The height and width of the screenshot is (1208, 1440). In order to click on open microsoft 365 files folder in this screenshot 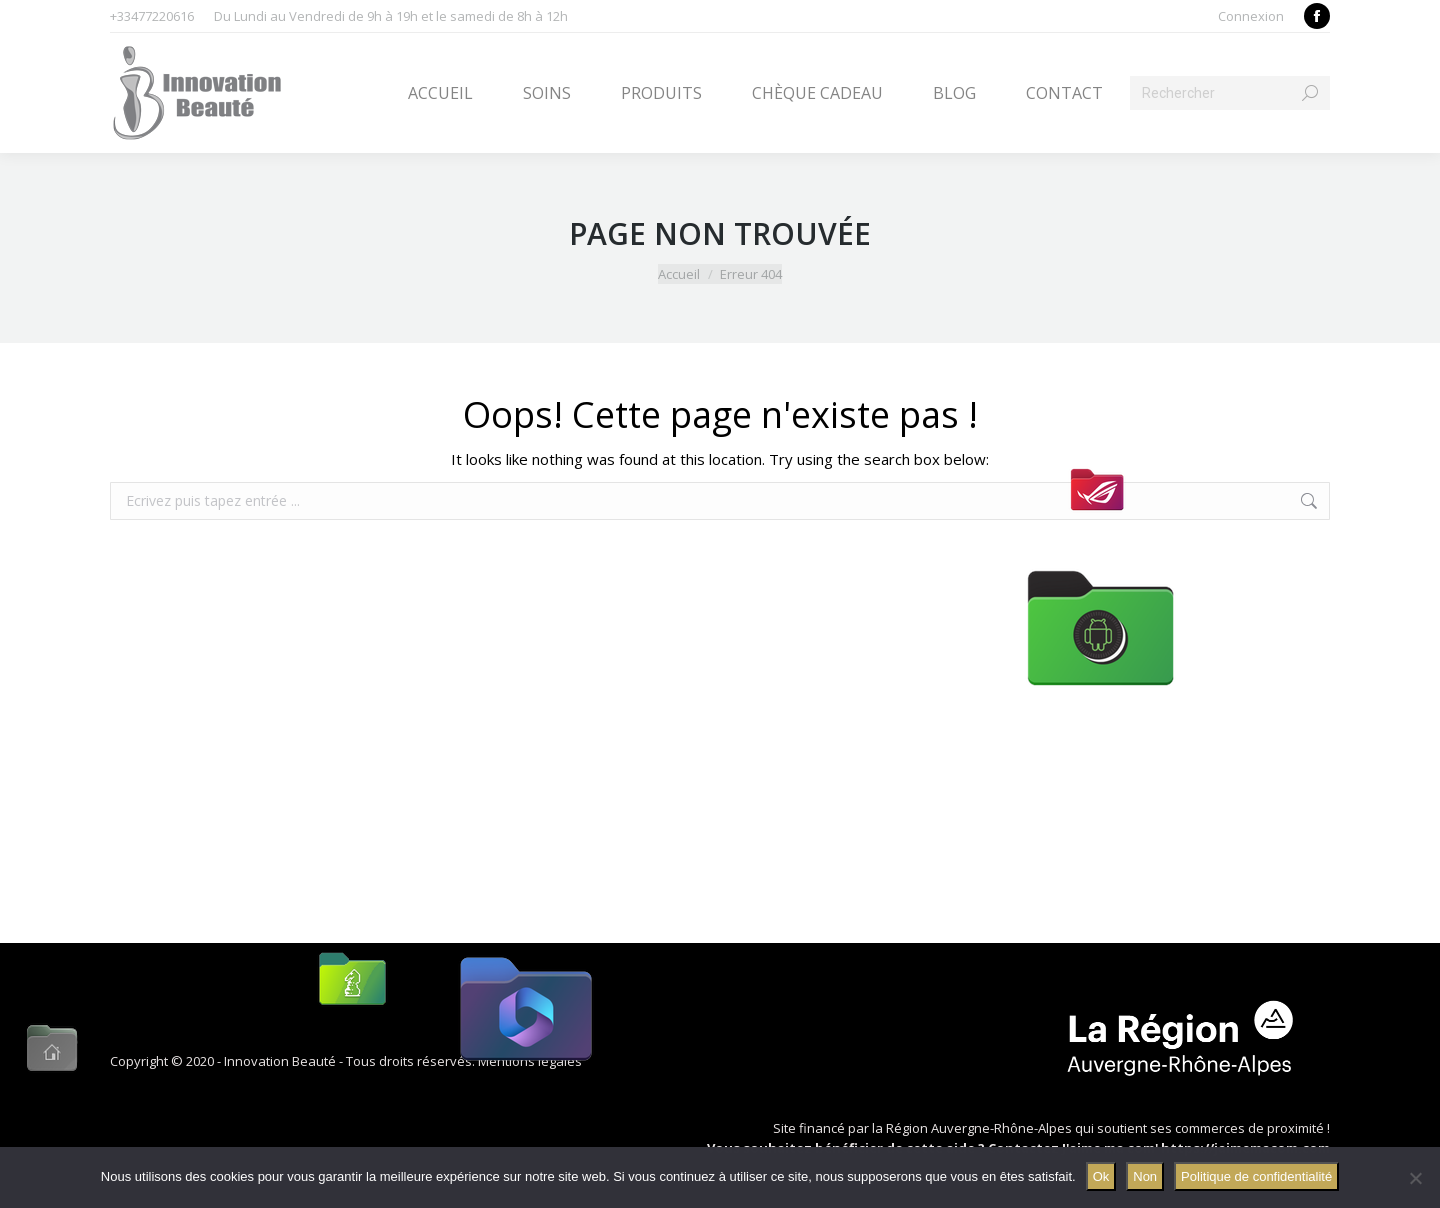, I will do `click(525, 1012)`.